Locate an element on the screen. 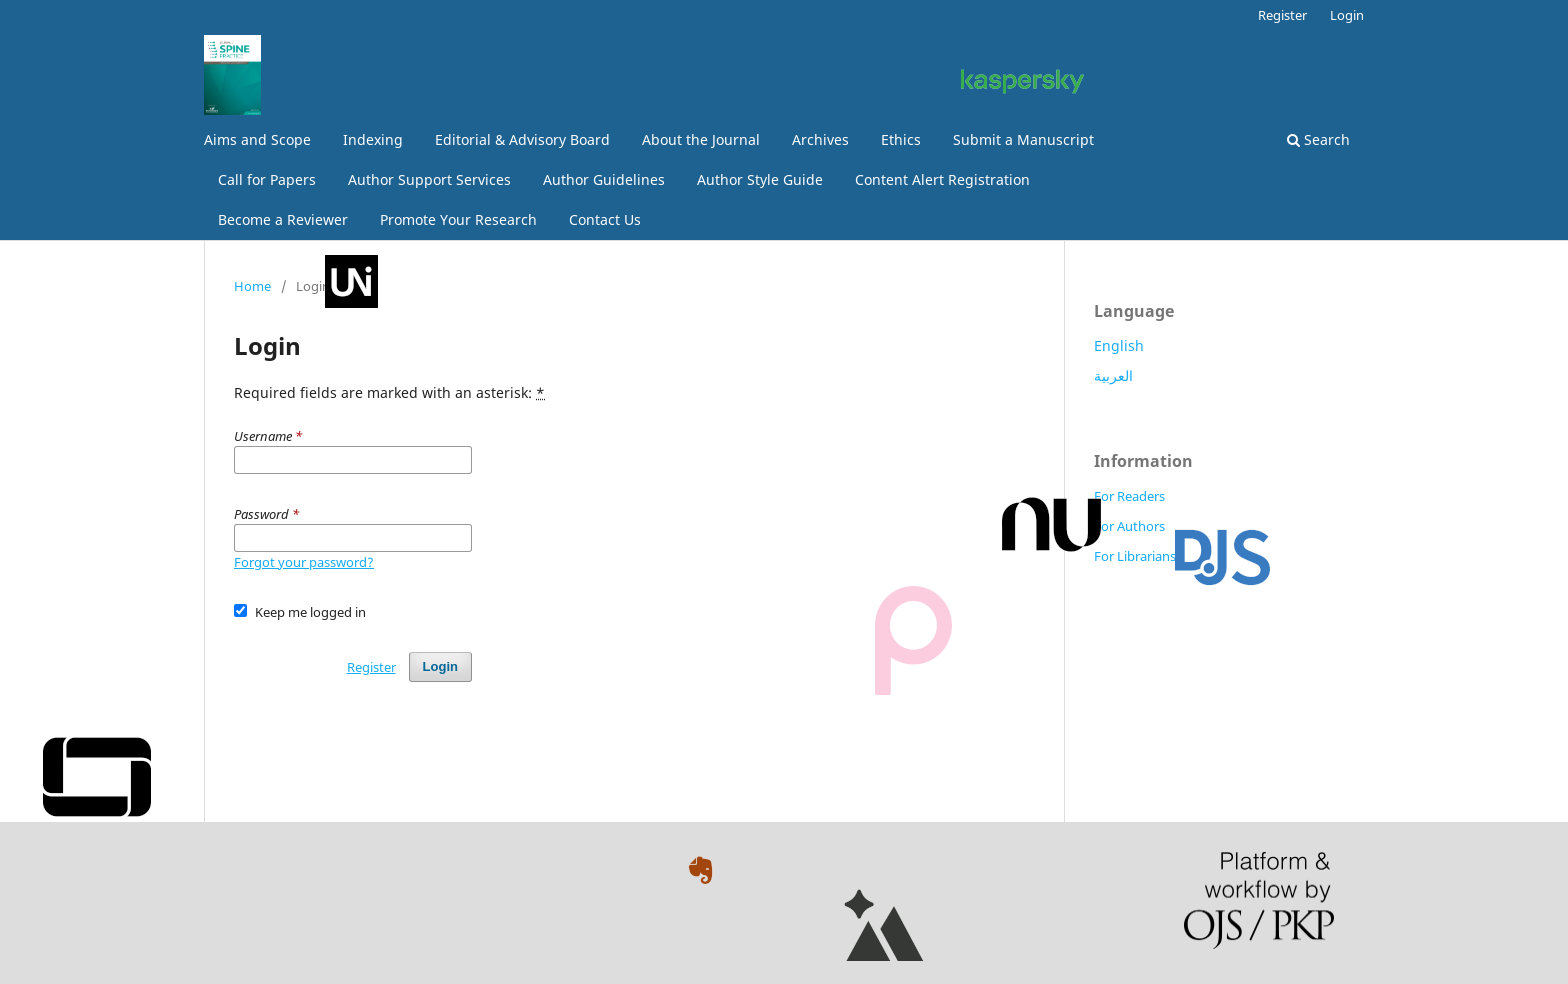 The image size is (1568, 984). open Evernote app is located at coordinates (700, 869).